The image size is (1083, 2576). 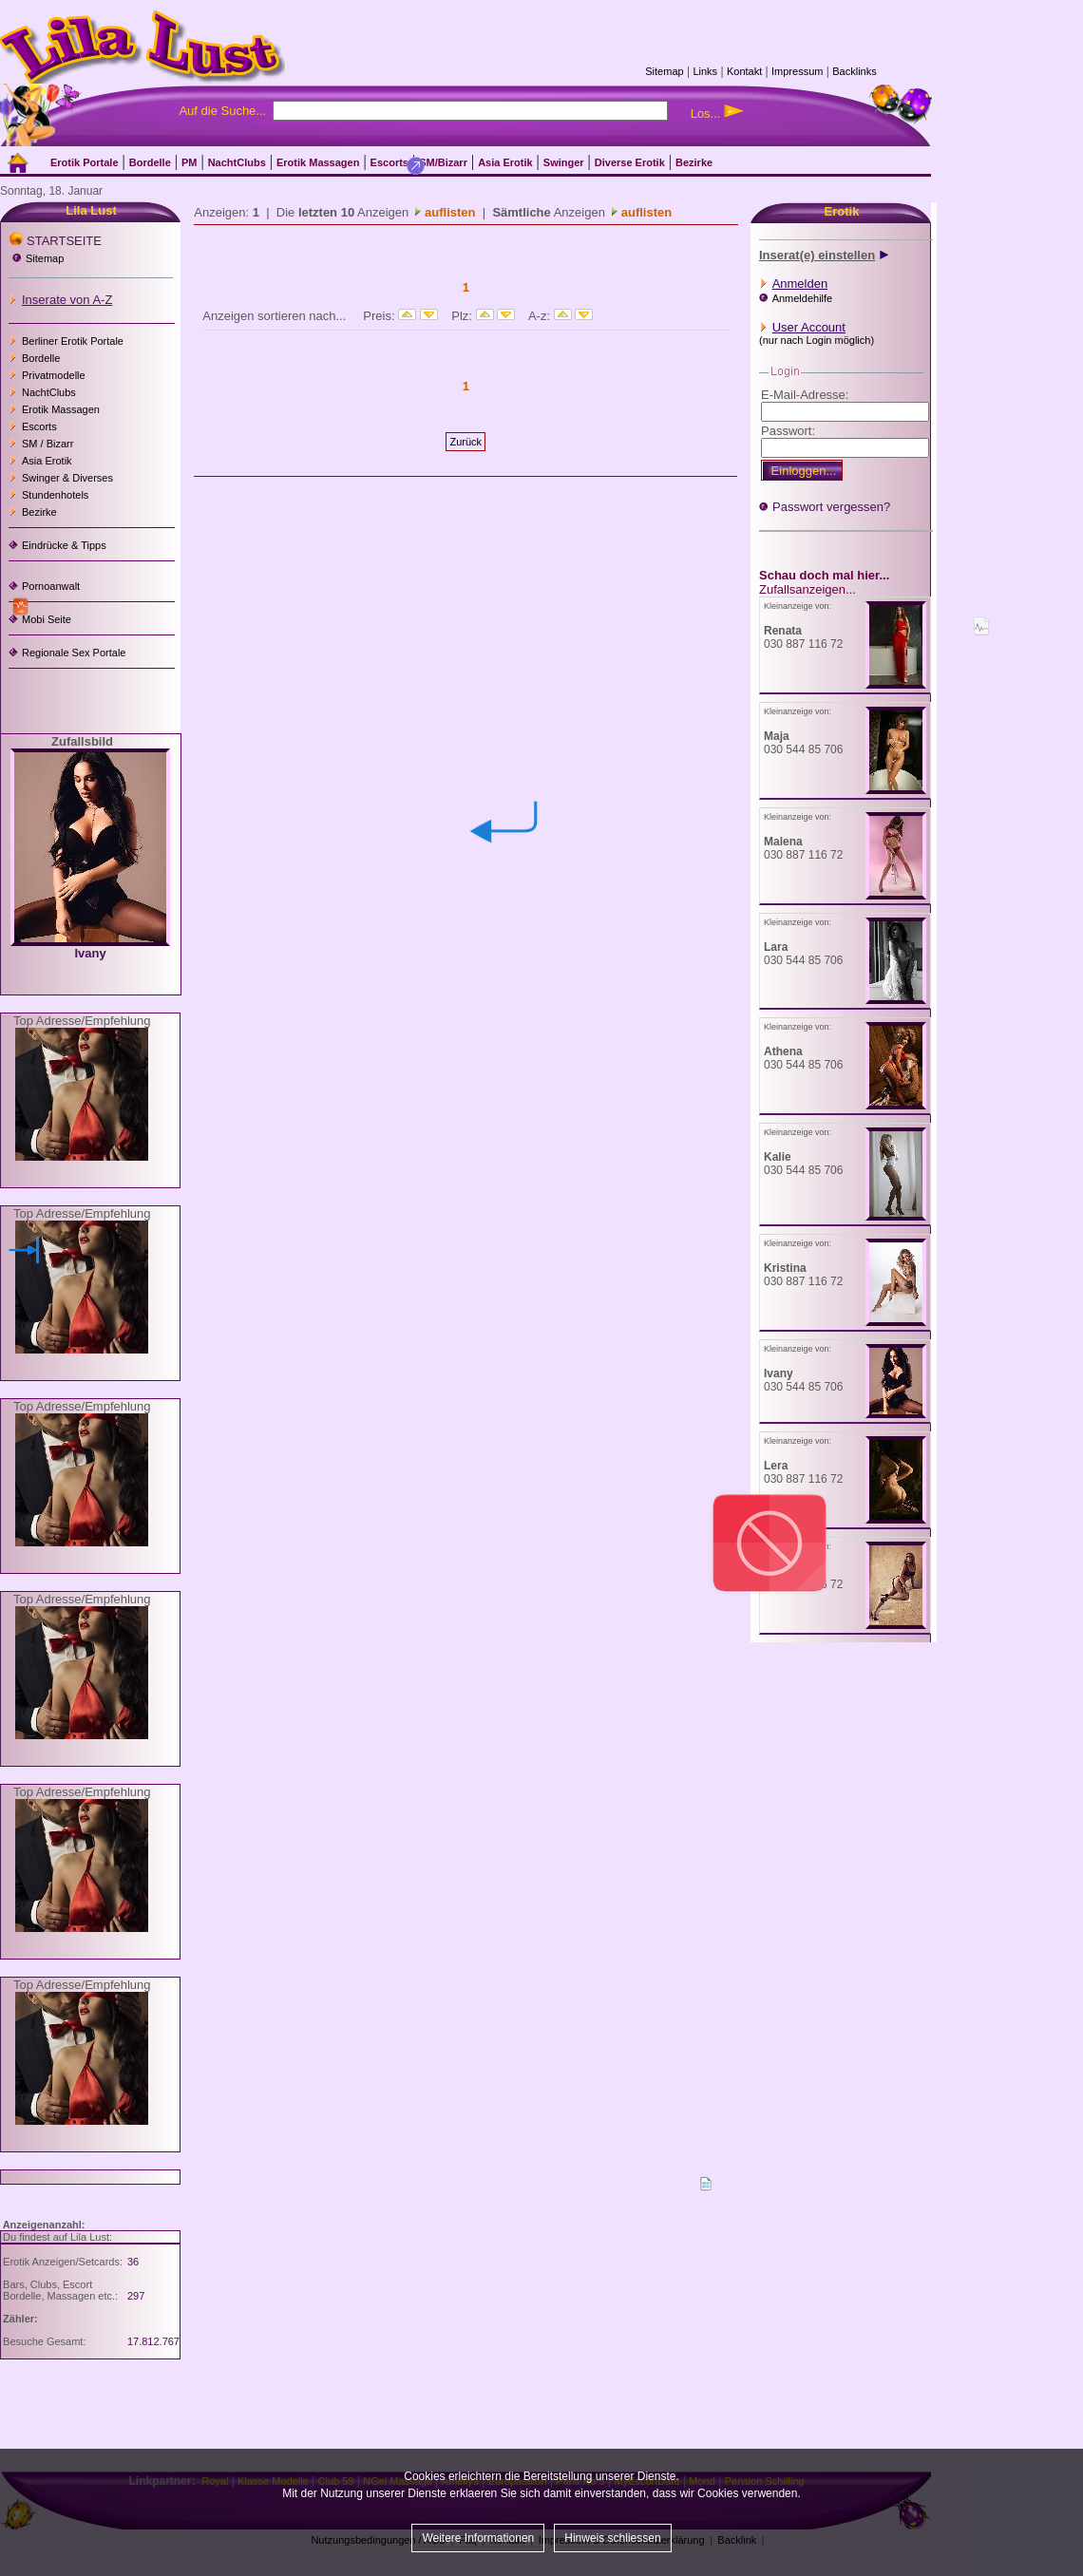 I want to click on indicates a symbolic link or shortcut to another file, so click(x=415, y=165).